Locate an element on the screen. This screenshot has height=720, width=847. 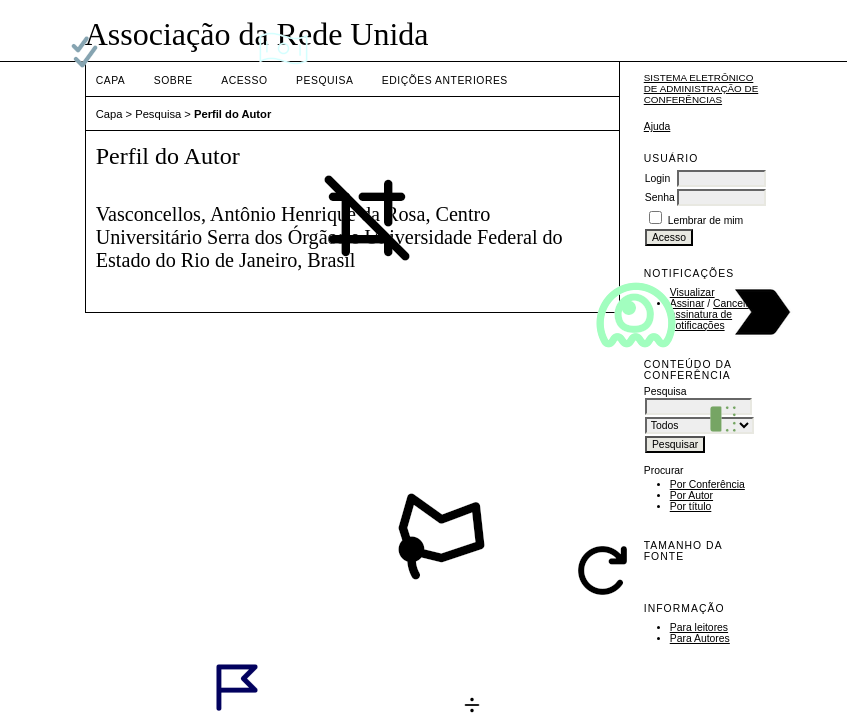
flag an item for review or attention is located at coordinates (237, 685).